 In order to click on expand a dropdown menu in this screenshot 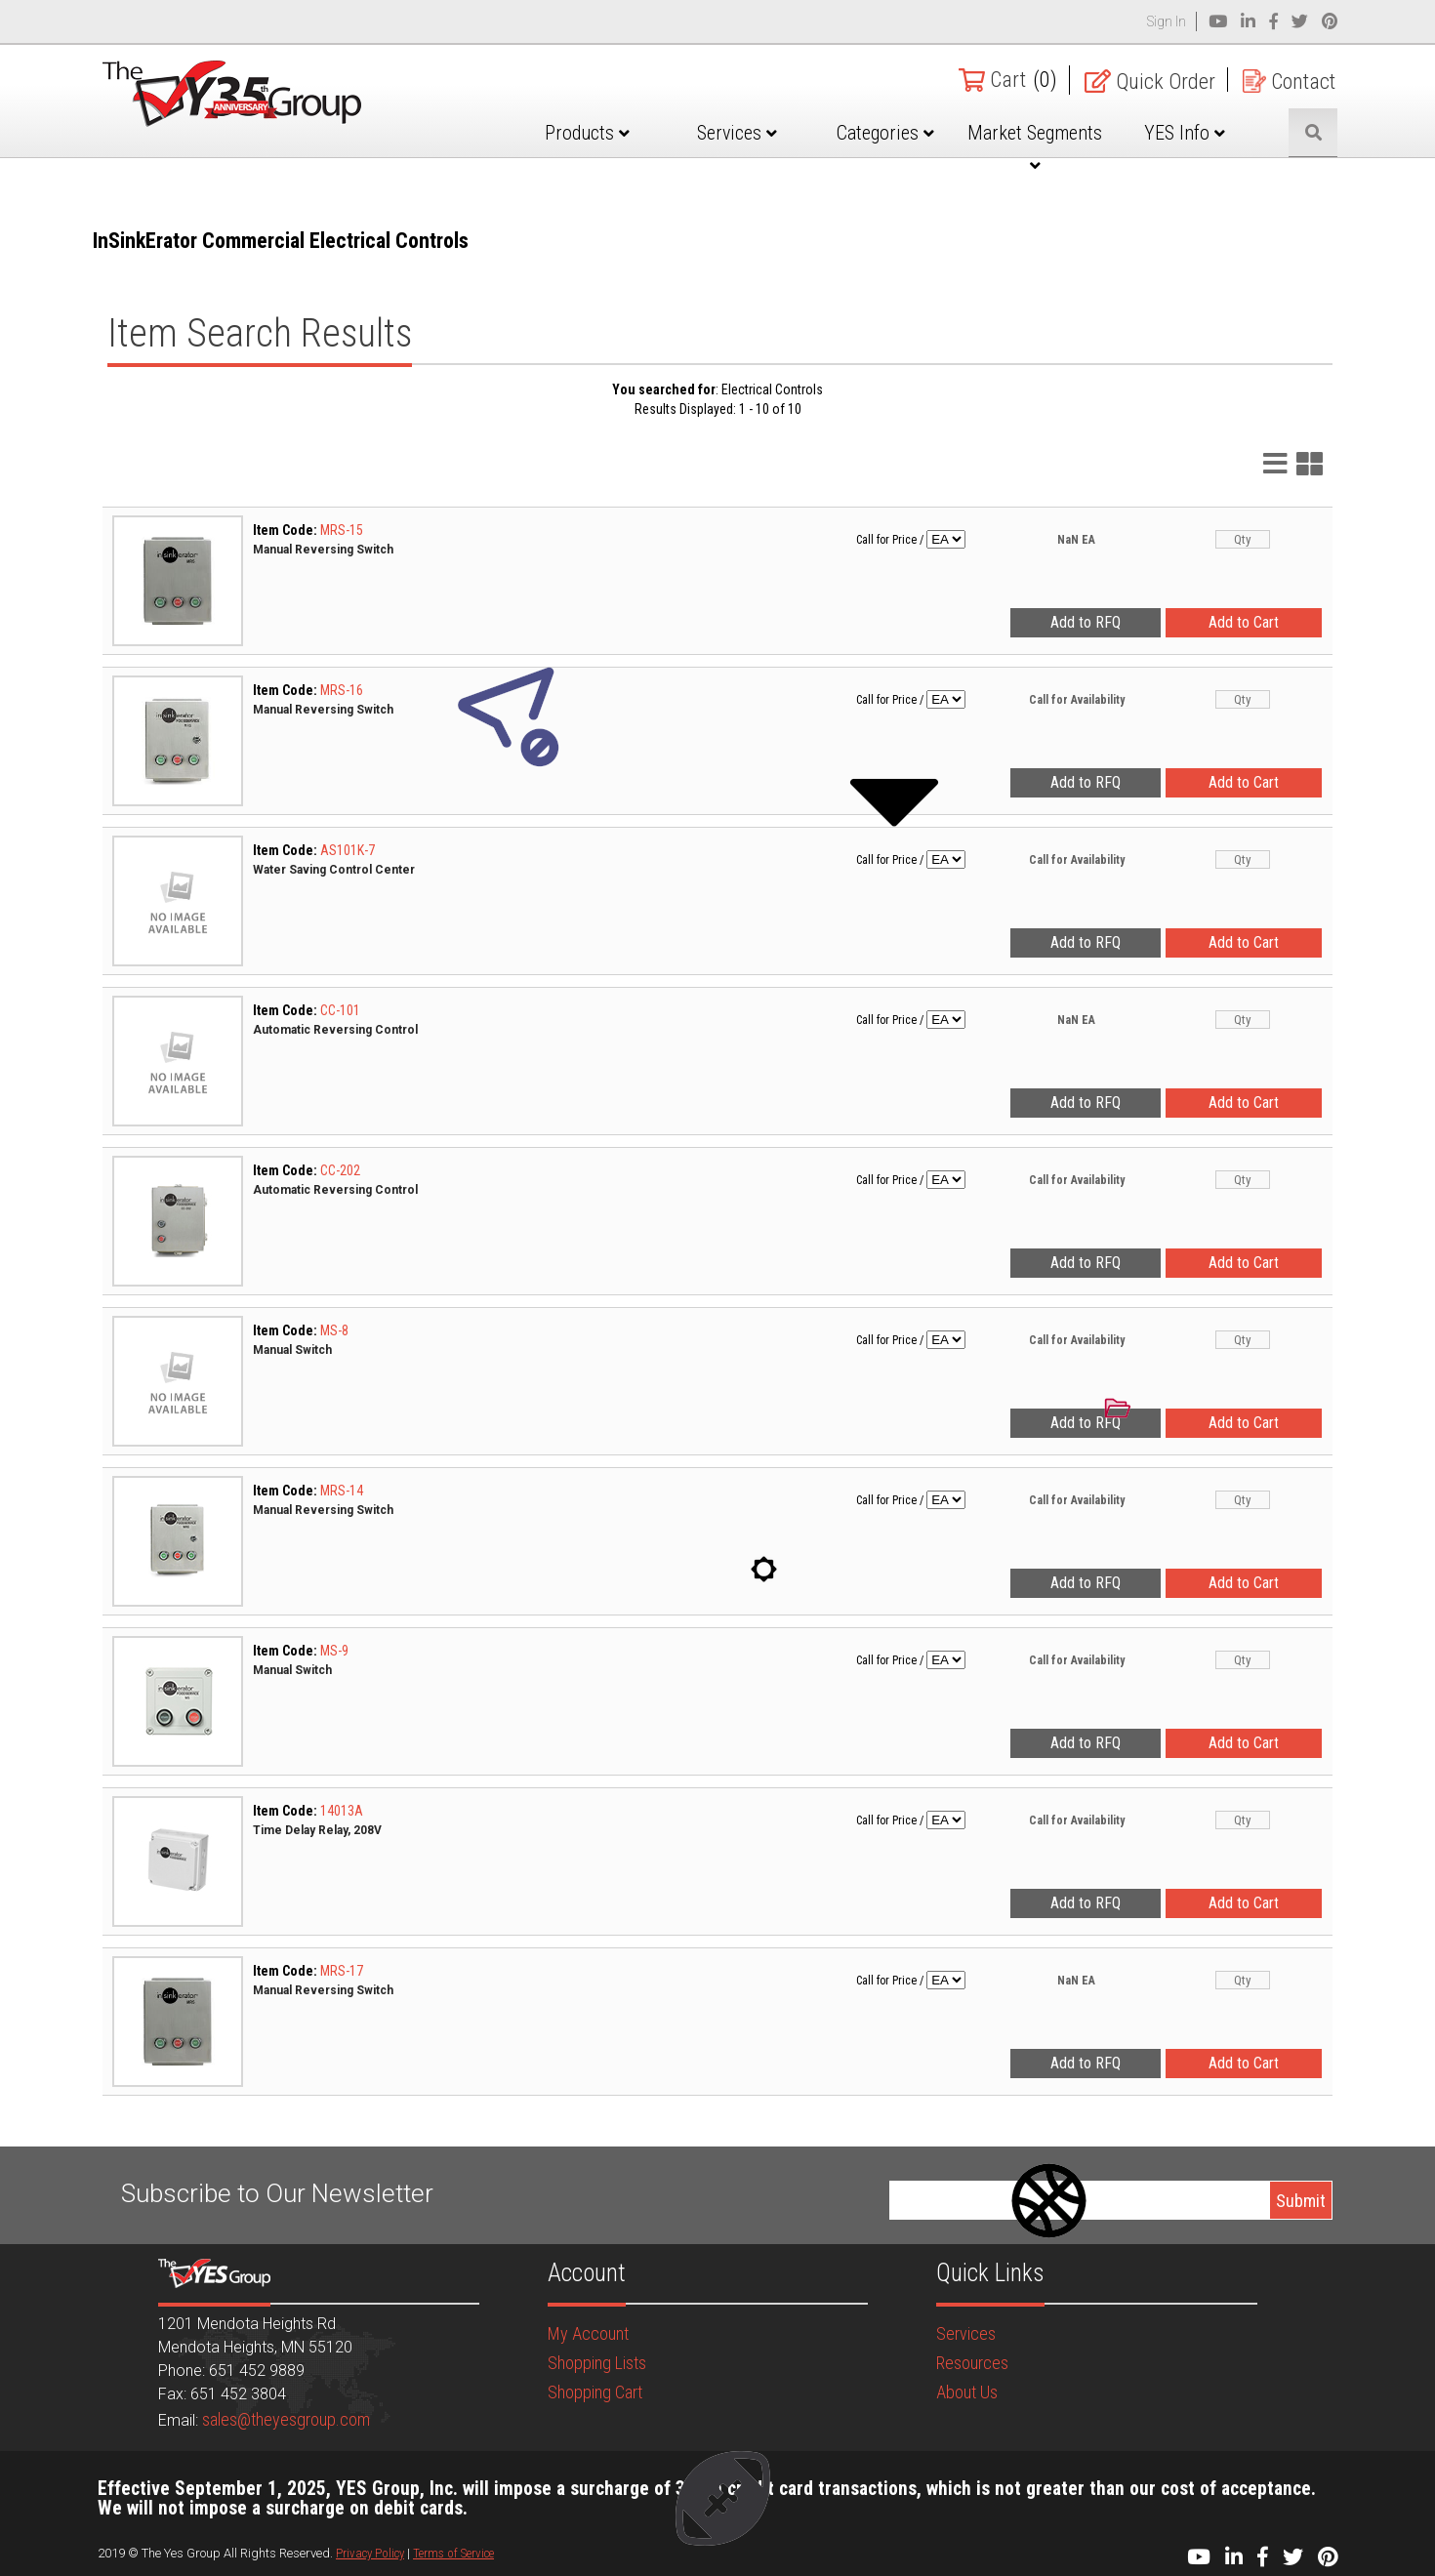, I will do `click(894, 803)`.